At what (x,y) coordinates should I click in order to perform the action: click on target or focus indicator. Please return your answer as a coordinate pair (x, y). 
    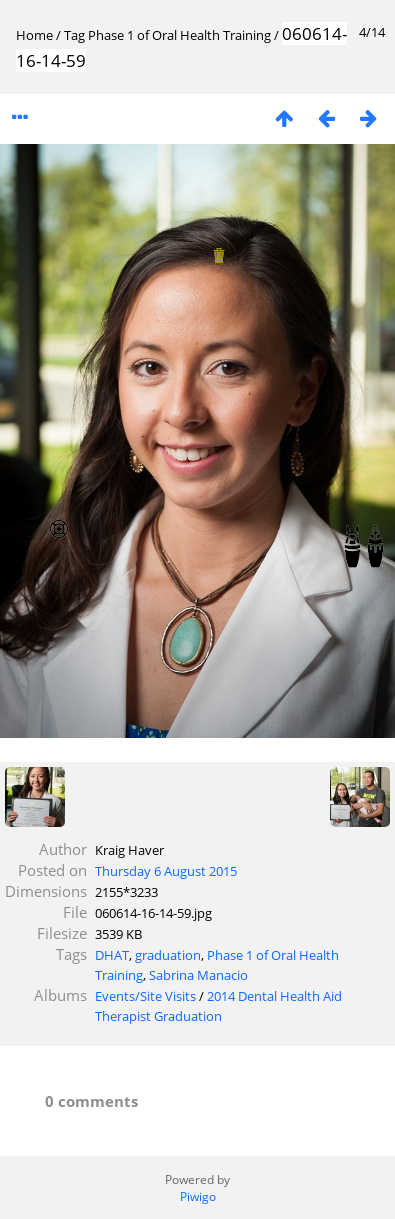
    Looking at the image, I should click on (59, 529).